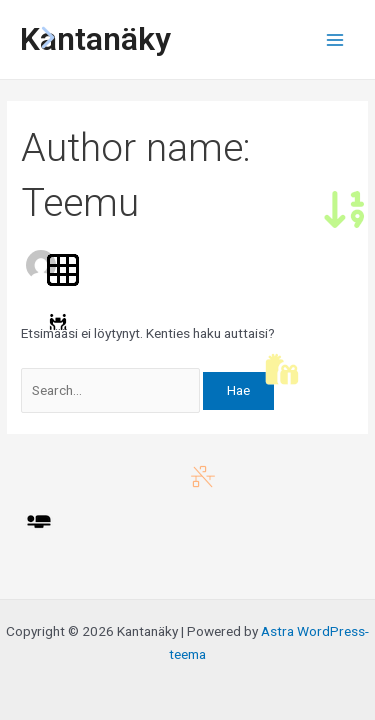  Describe the element at coordinates (203, 477) in the screenshot. I see `network connection unavailable` at that location.